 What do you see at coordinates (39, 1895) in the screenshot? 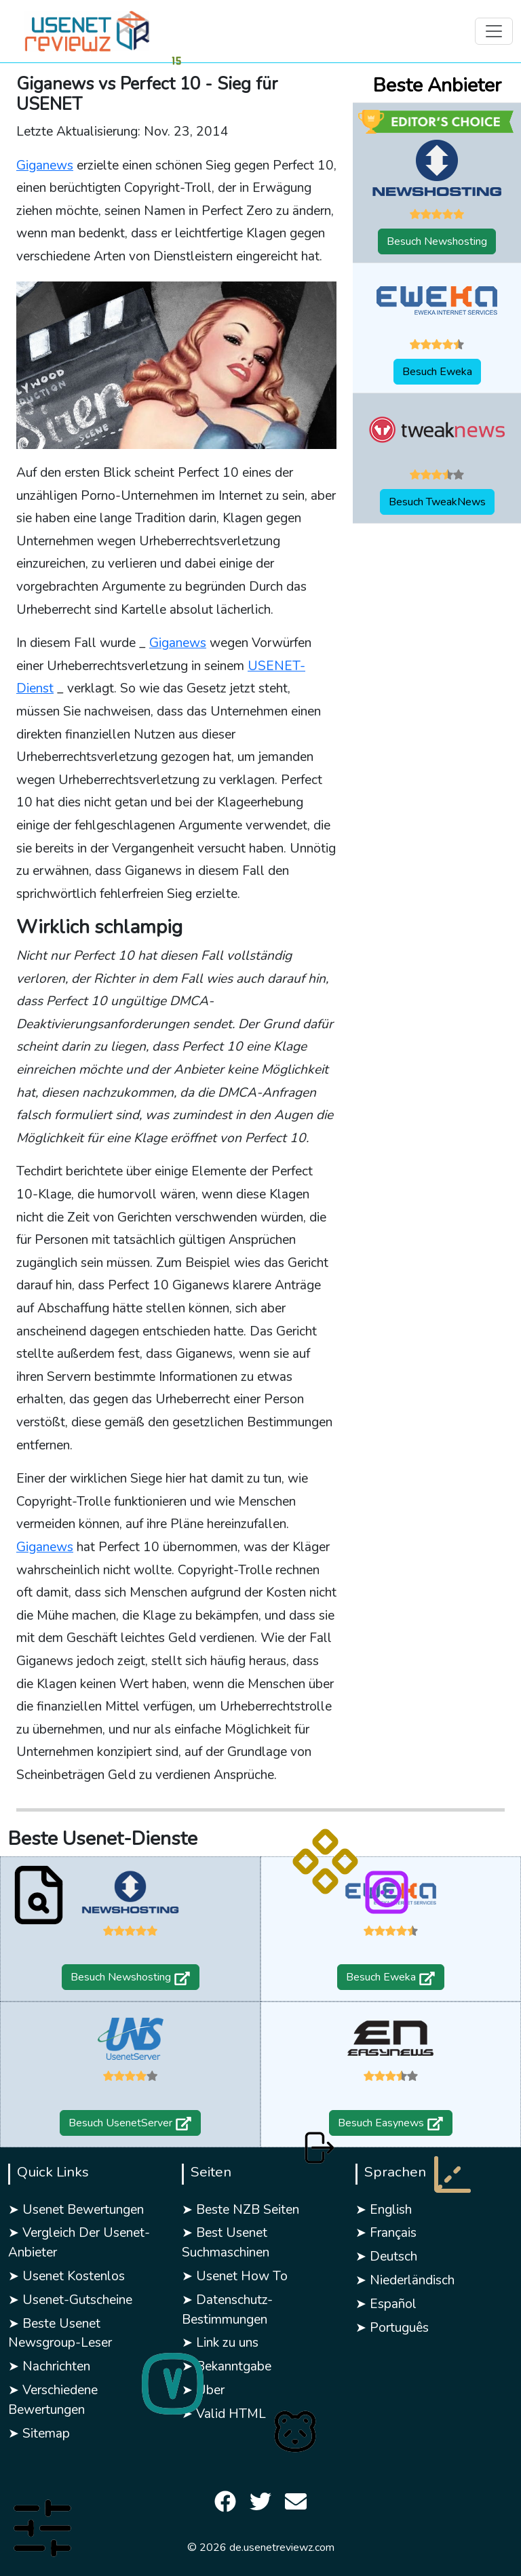
I see `search within a document` at bounding box center [39, 1895].